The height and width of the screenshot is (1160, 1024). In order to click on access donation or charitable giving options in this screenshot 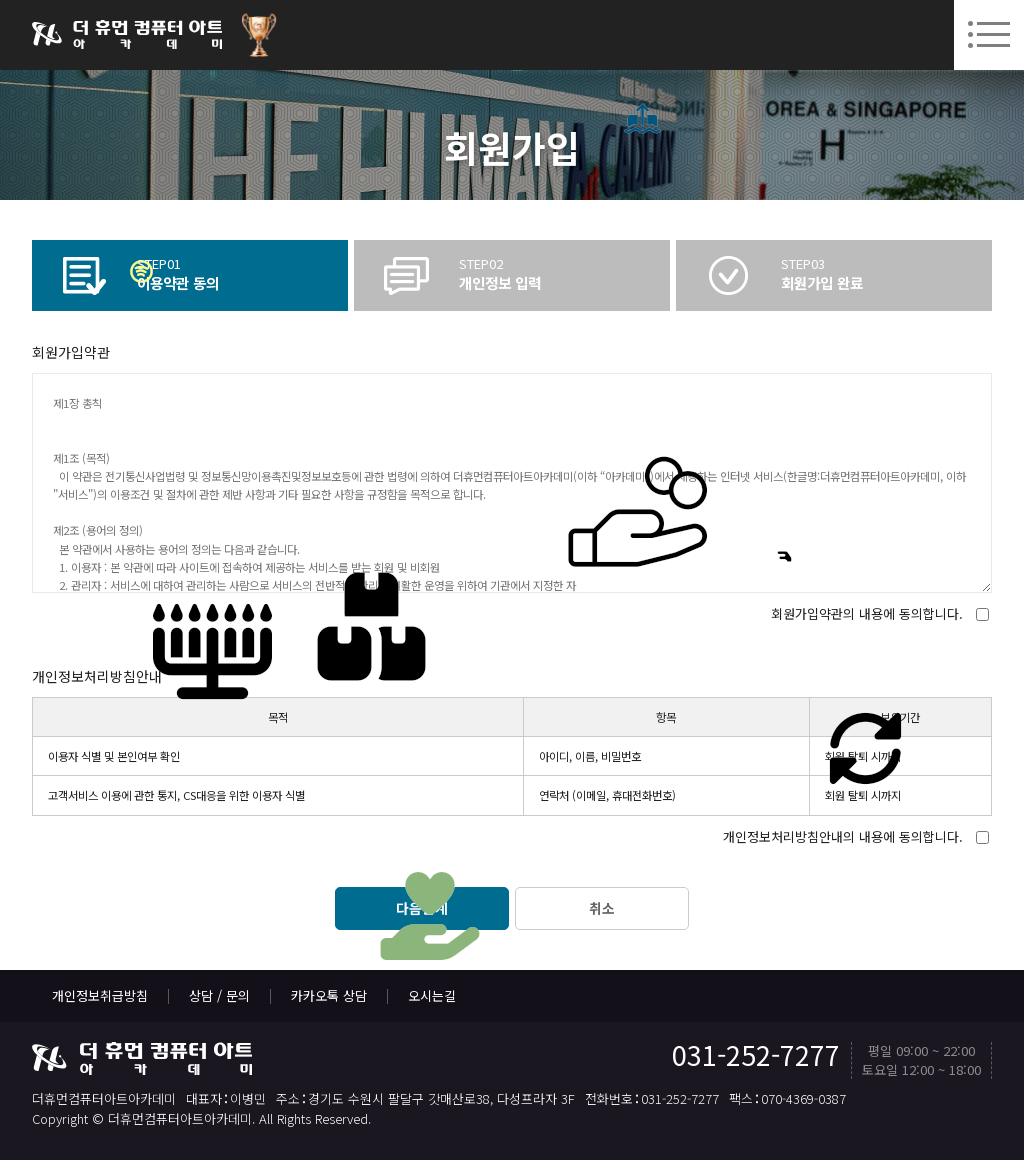, I will do `click(430, 916)`.